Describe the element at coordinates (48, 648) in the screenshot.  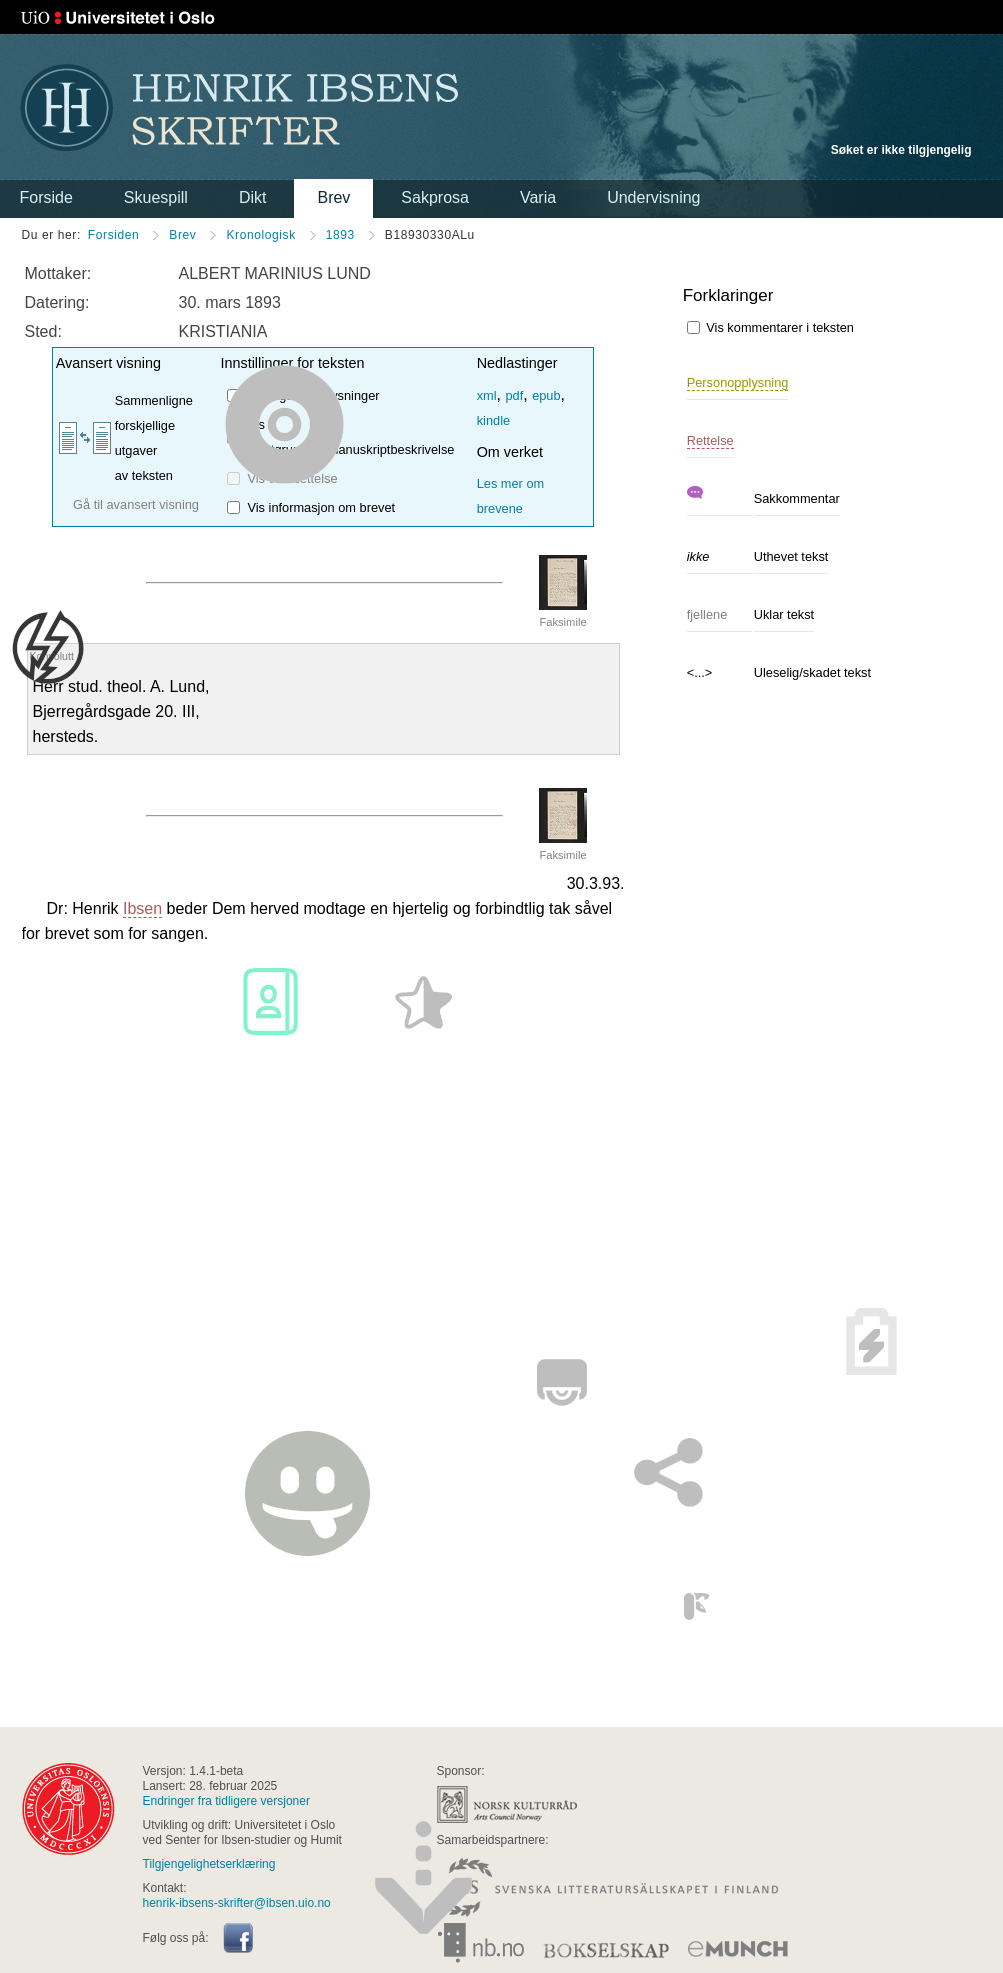
I see `access thunderbolt port settings` at that location.